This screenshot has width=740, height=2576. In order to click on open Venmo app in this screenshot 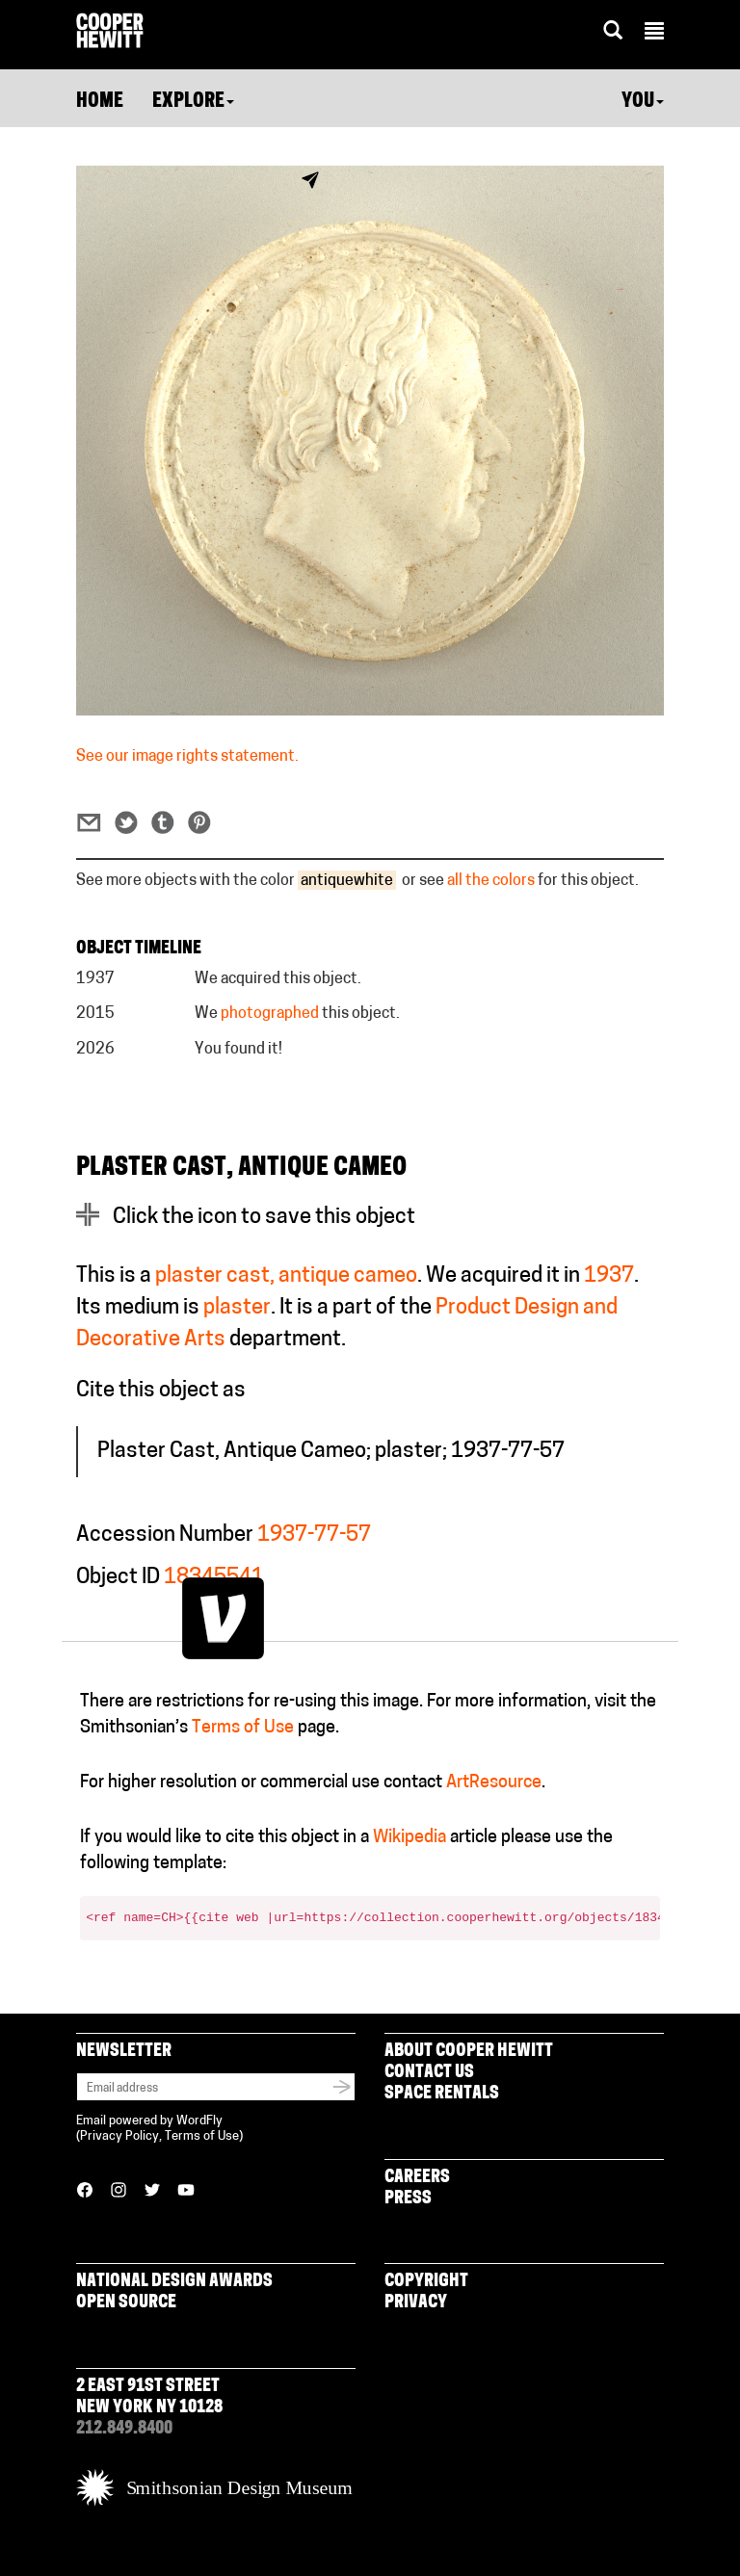, I will do `click(223, 1618)`.